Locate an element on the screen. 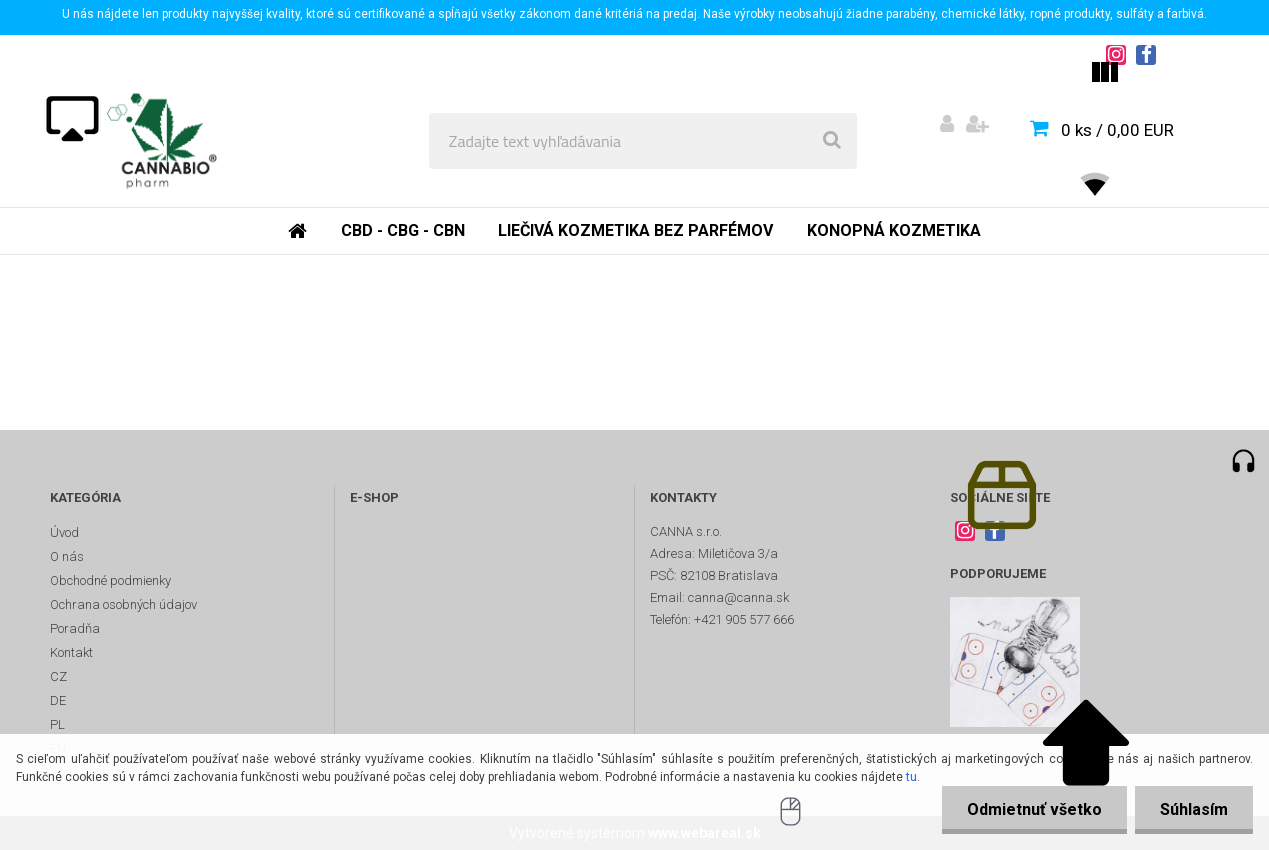 Image resolution: width=1269 pixels, height=850 pixels. indicates moderate wifi signal strength is located at coordinates (1095, 184).